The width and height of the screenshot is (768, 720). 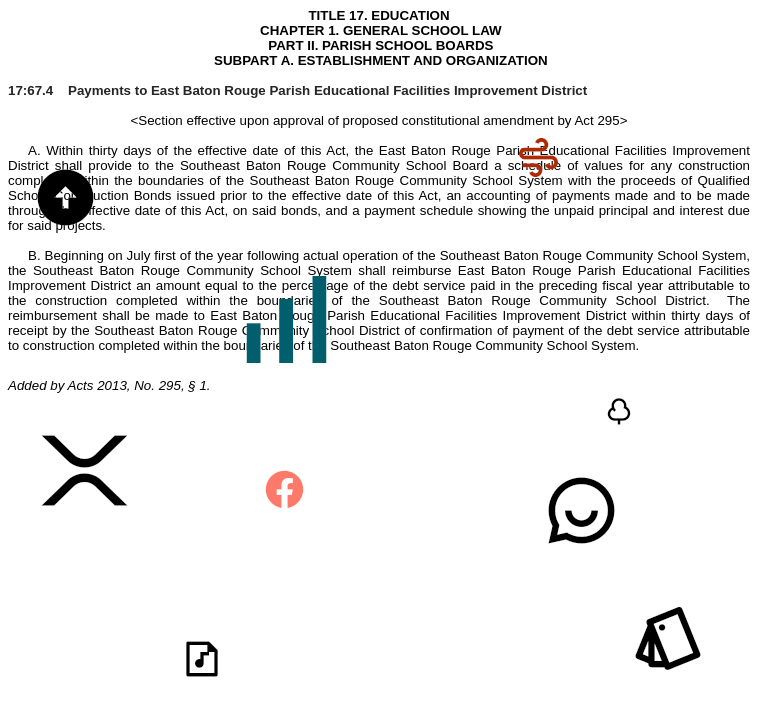 I want to click on upload a file or content, so click(x=65, y=197).